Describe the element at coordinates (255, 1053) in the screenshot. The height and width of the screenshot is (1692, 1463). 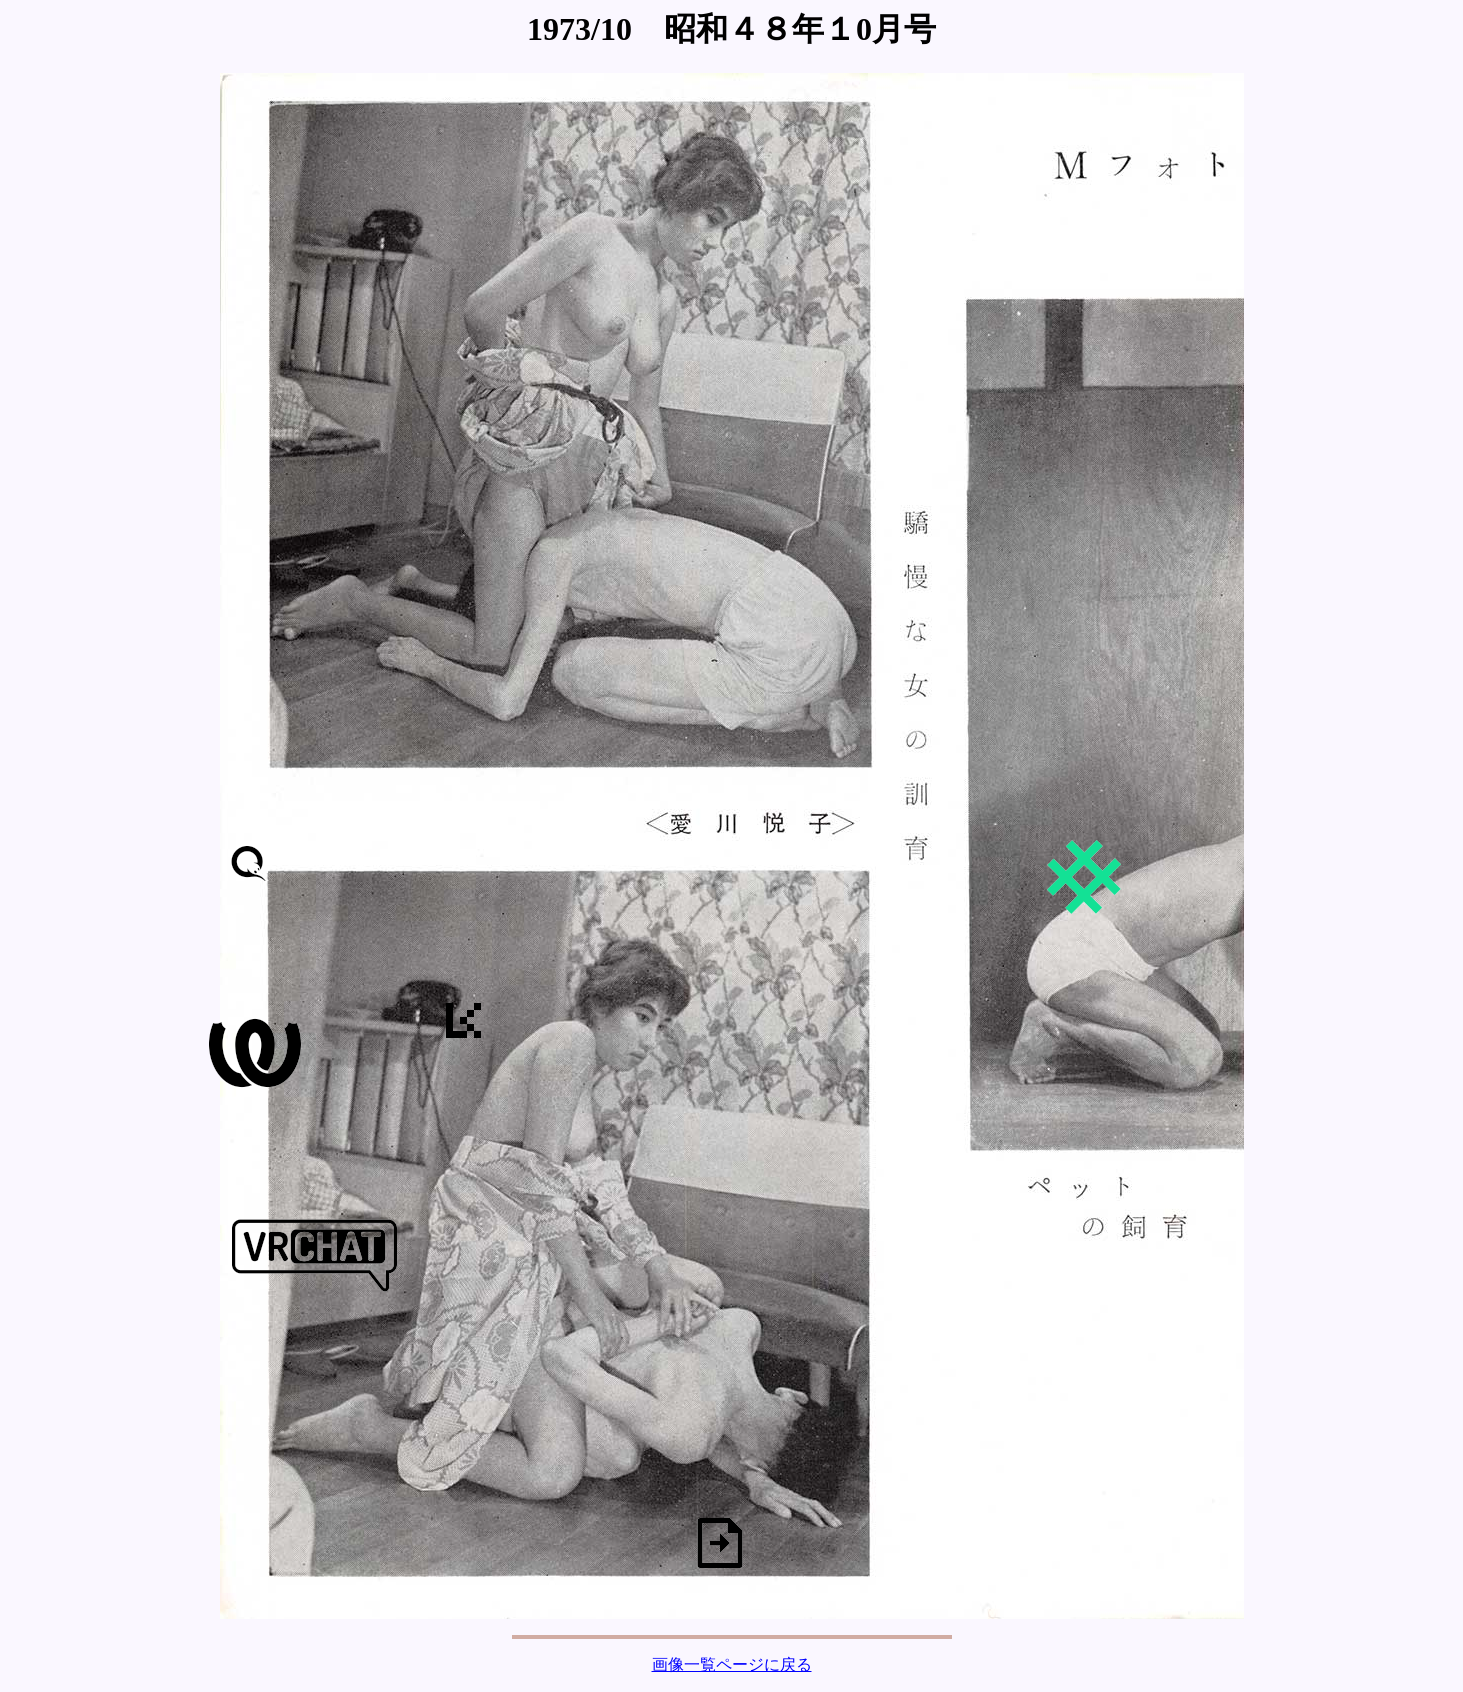
I see `open weblate translation platform` at that location.